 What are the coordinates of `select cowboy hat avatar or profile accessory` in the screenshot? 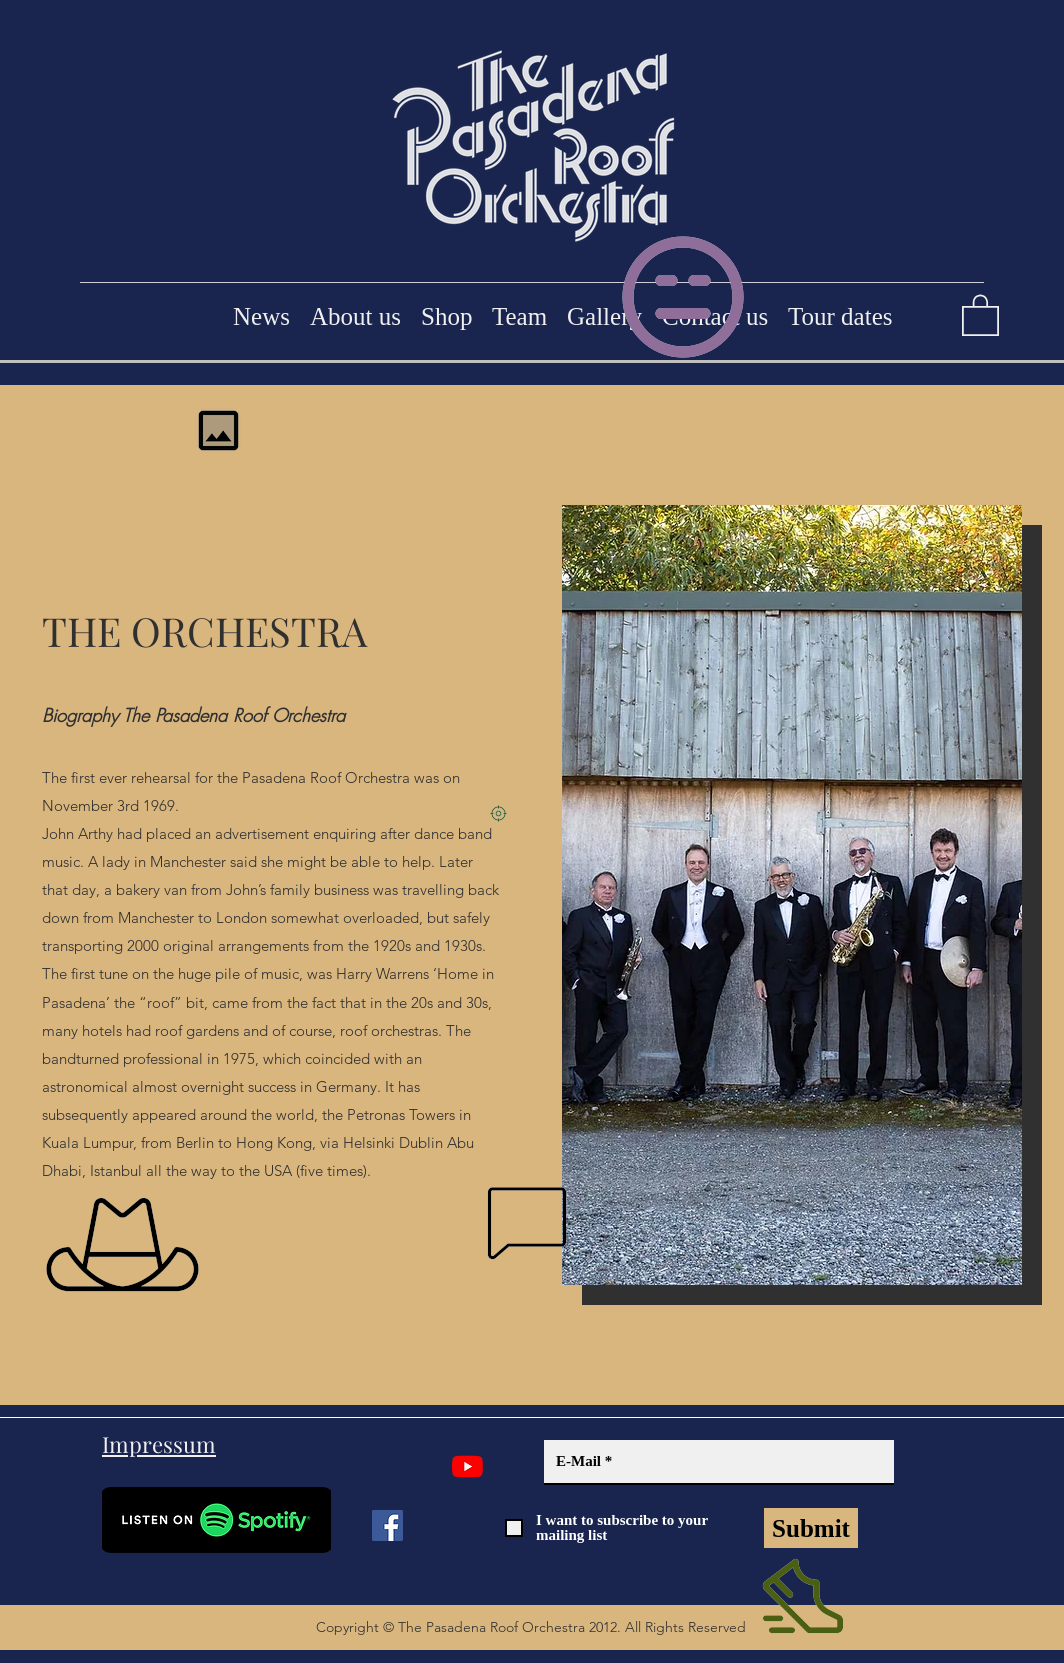 It's located at (122, 1249).